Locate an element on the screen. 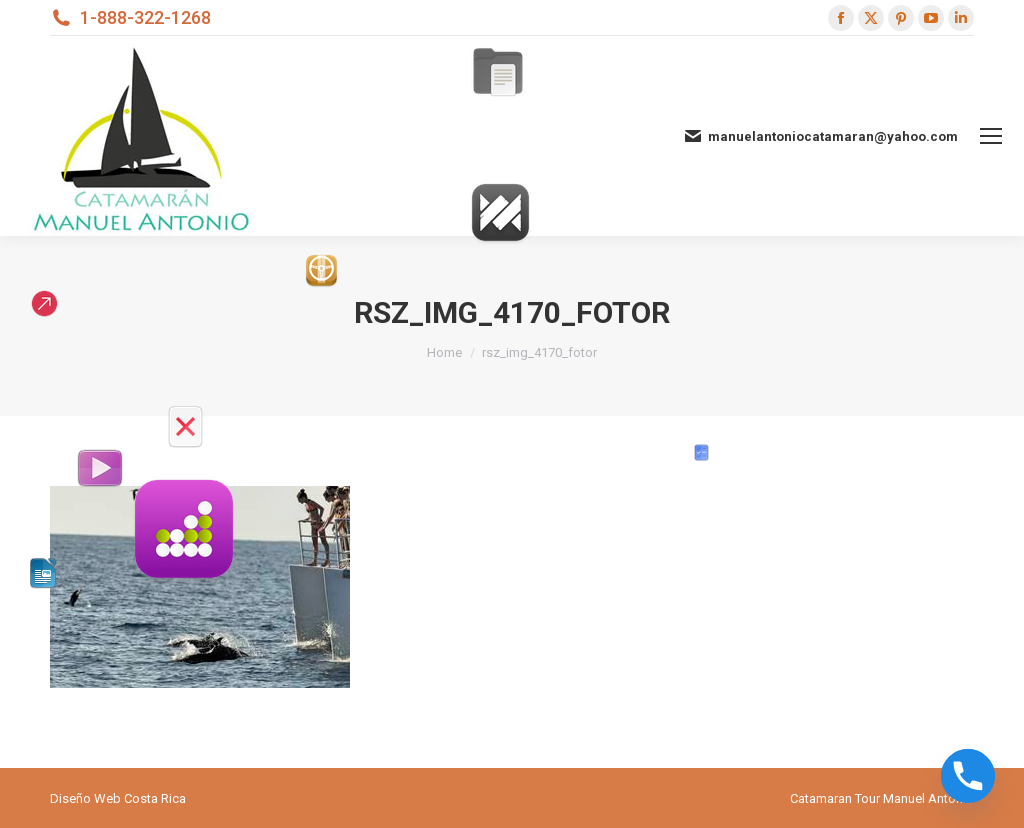 This screenshot has width=1024, height=828. a broken or invalid symbolic link file is located at coordinates (185, 426).